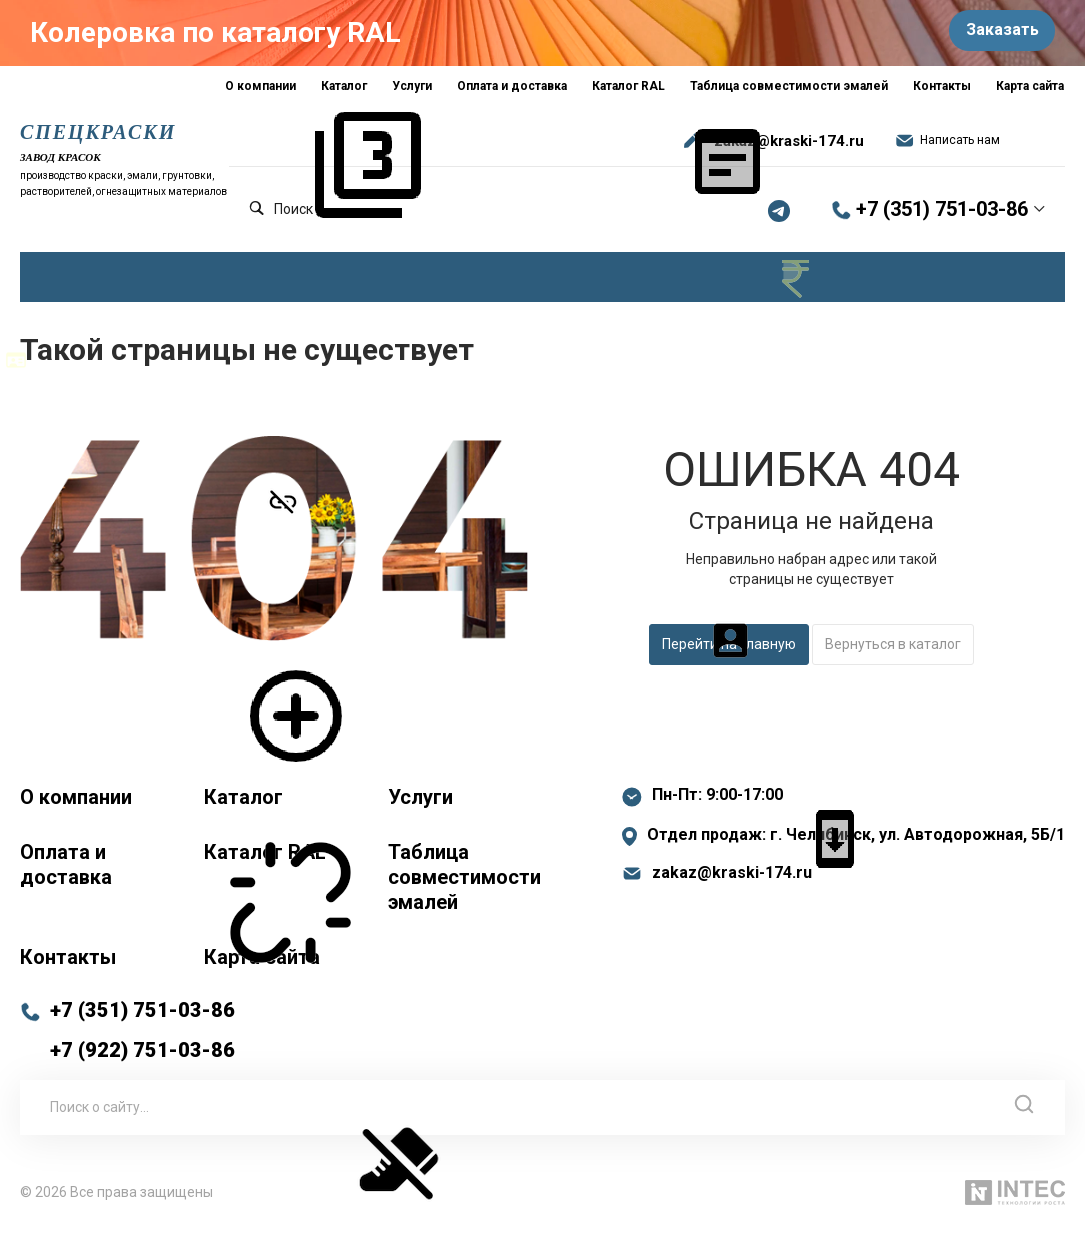 The width and height of the screenshot is (1085, 1249). I want to click on open rich text editor, so click(727, 161).